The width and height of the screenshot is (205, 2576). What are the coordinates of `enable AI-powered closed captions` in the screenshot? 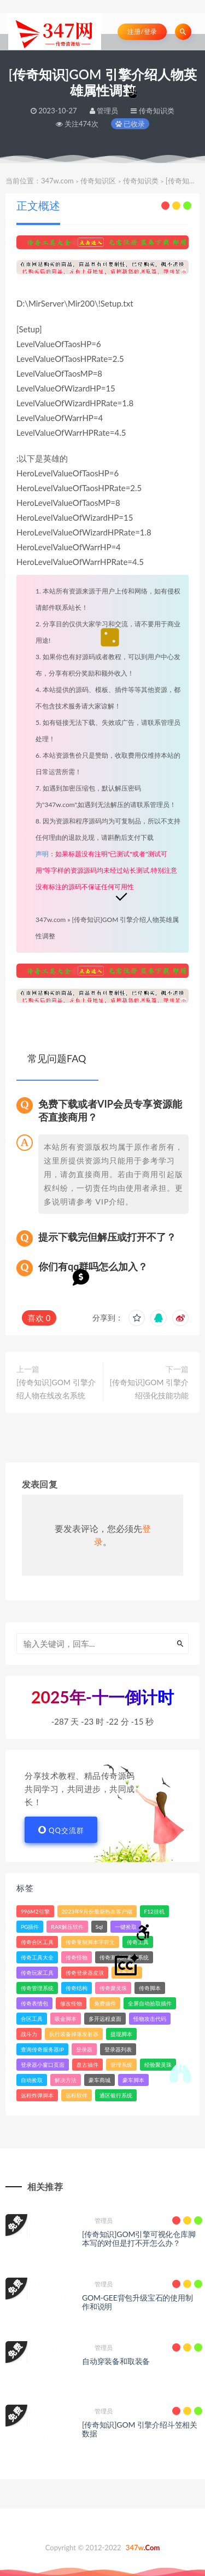 It's located at (126, 1966).